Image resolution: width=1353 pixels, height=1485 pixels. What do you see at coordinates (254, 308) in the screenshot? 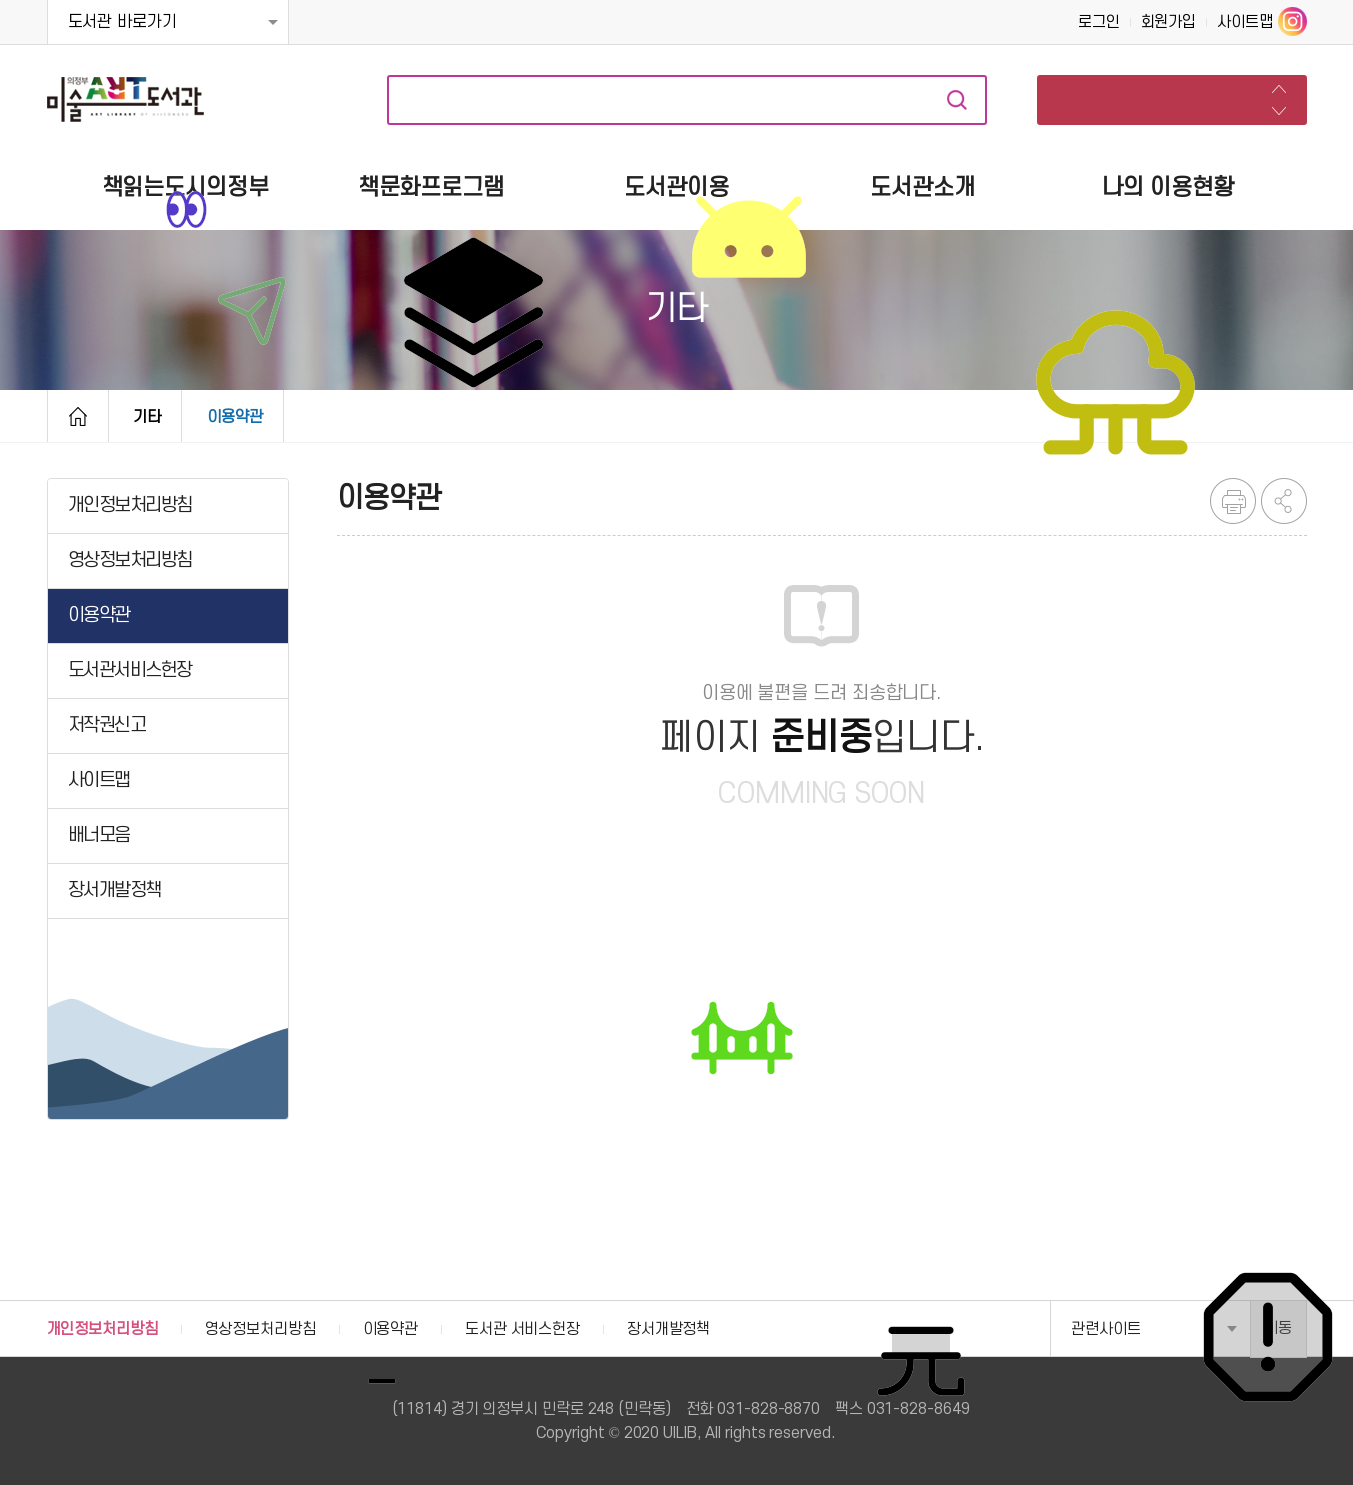
I see `send a message` at bounding box center [254, 308].